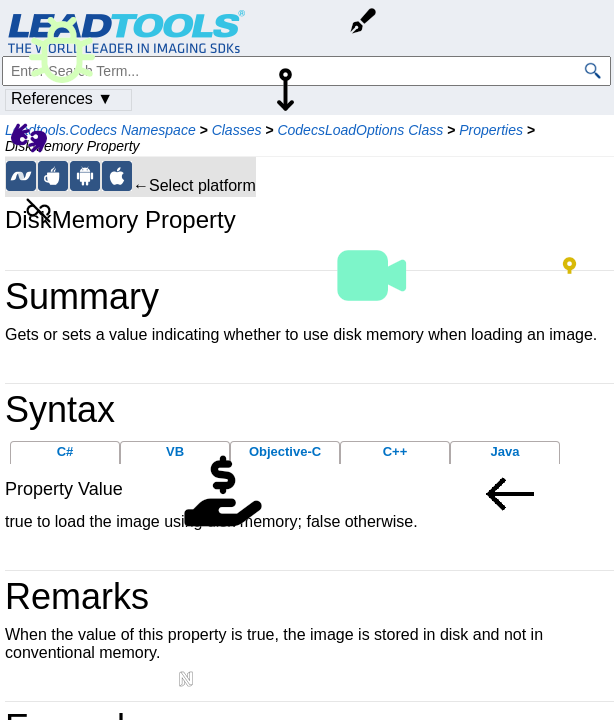 The image size is (614, 720). I want to click on report a bug or issue, so click(62, 50).